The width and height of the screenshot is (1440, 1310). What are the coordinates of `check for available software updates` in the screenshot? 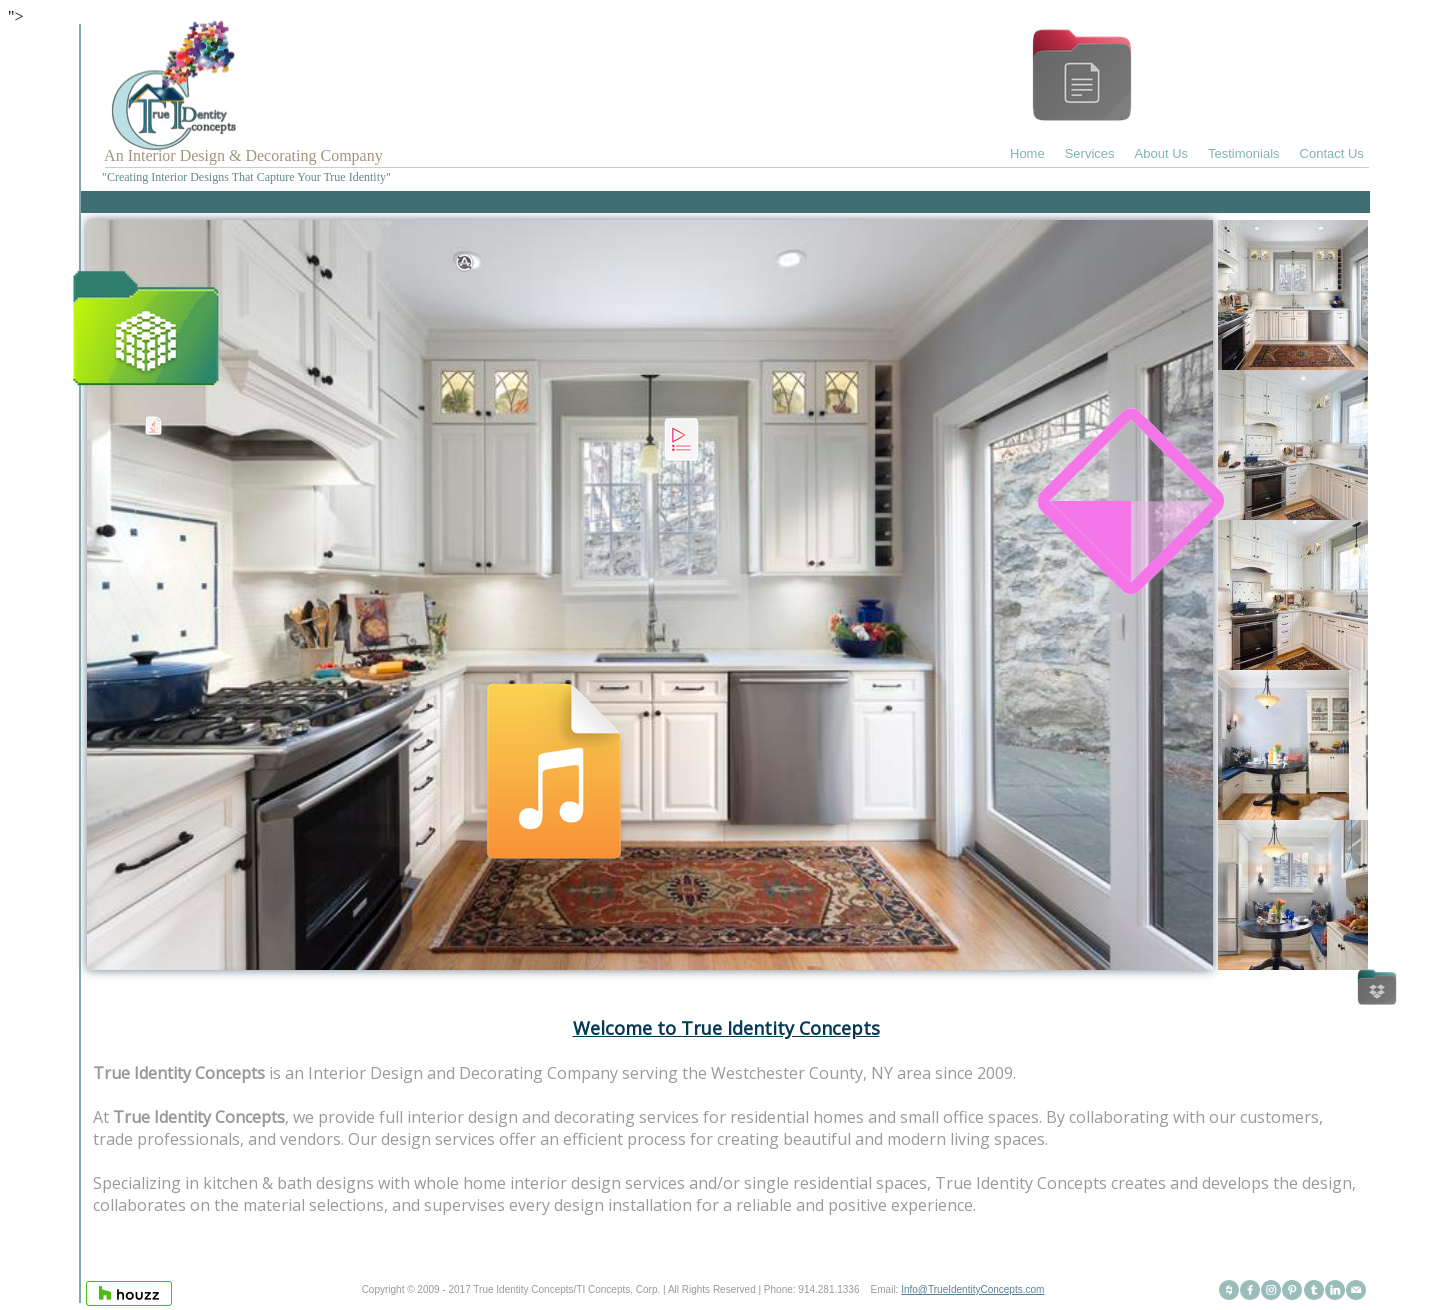 It's located at (464, 262).